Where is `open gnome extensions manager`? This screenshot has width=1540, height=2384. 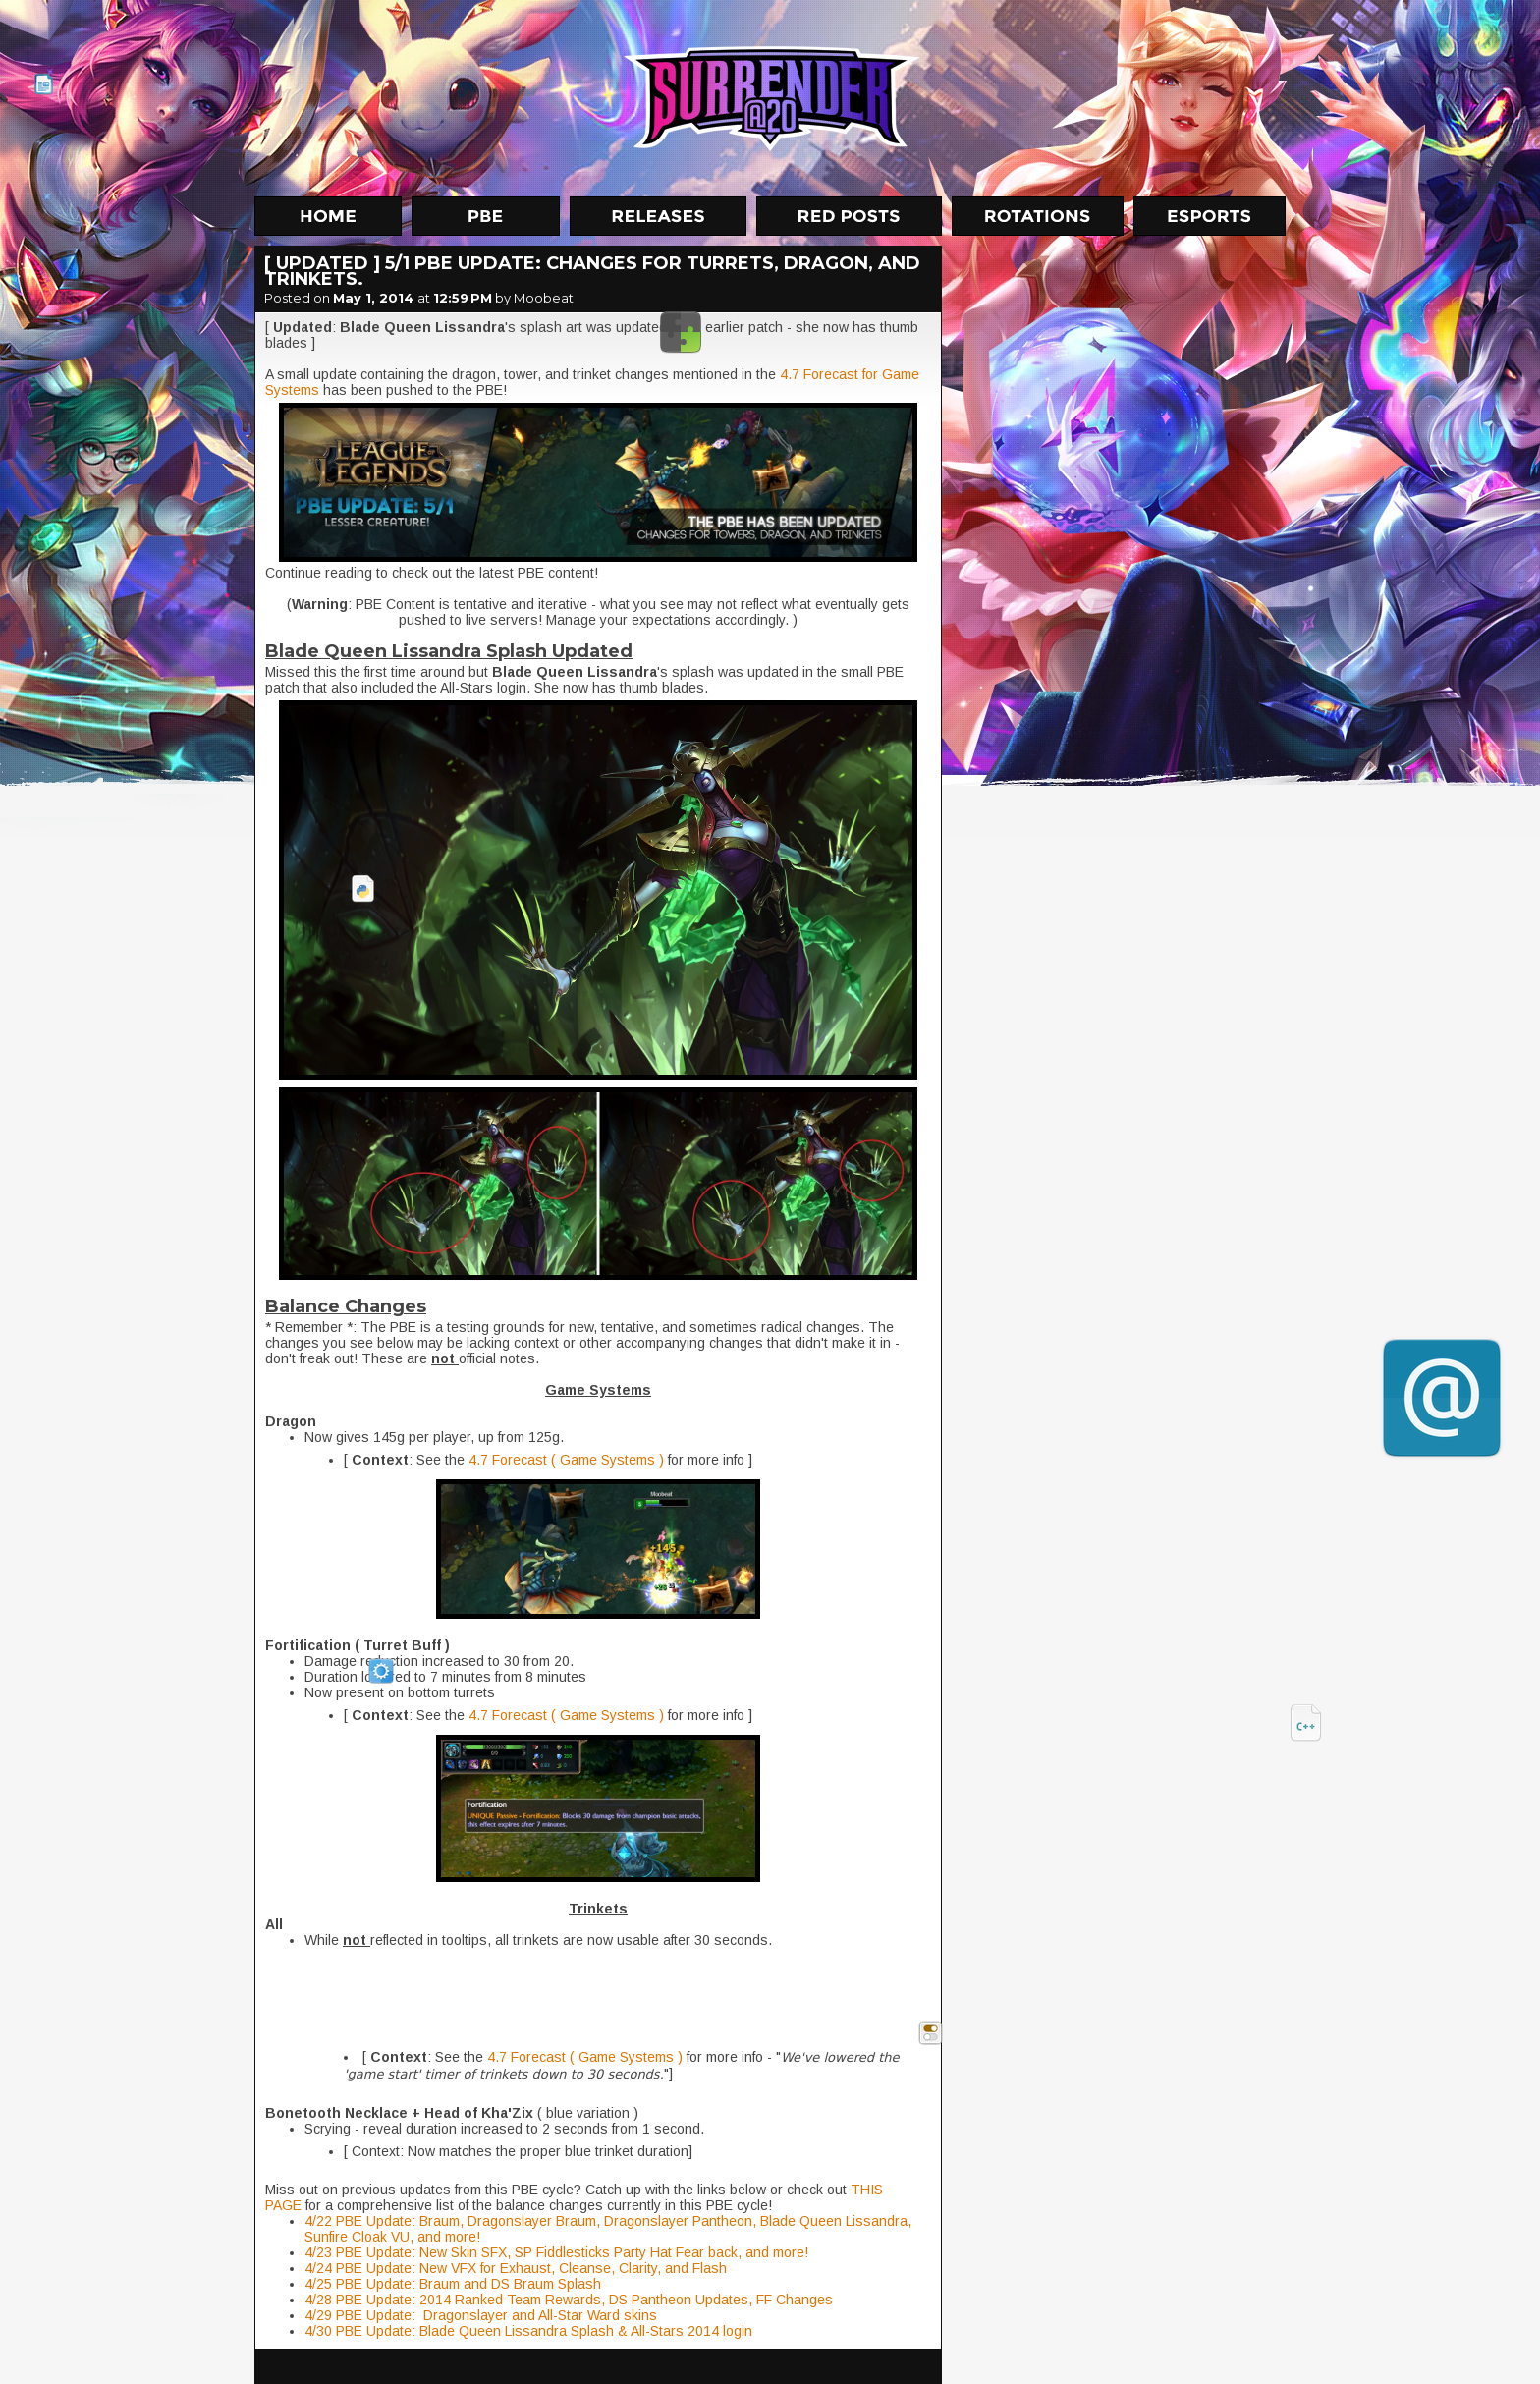
open gnome extensions manager is located at coordinates (681, 332).